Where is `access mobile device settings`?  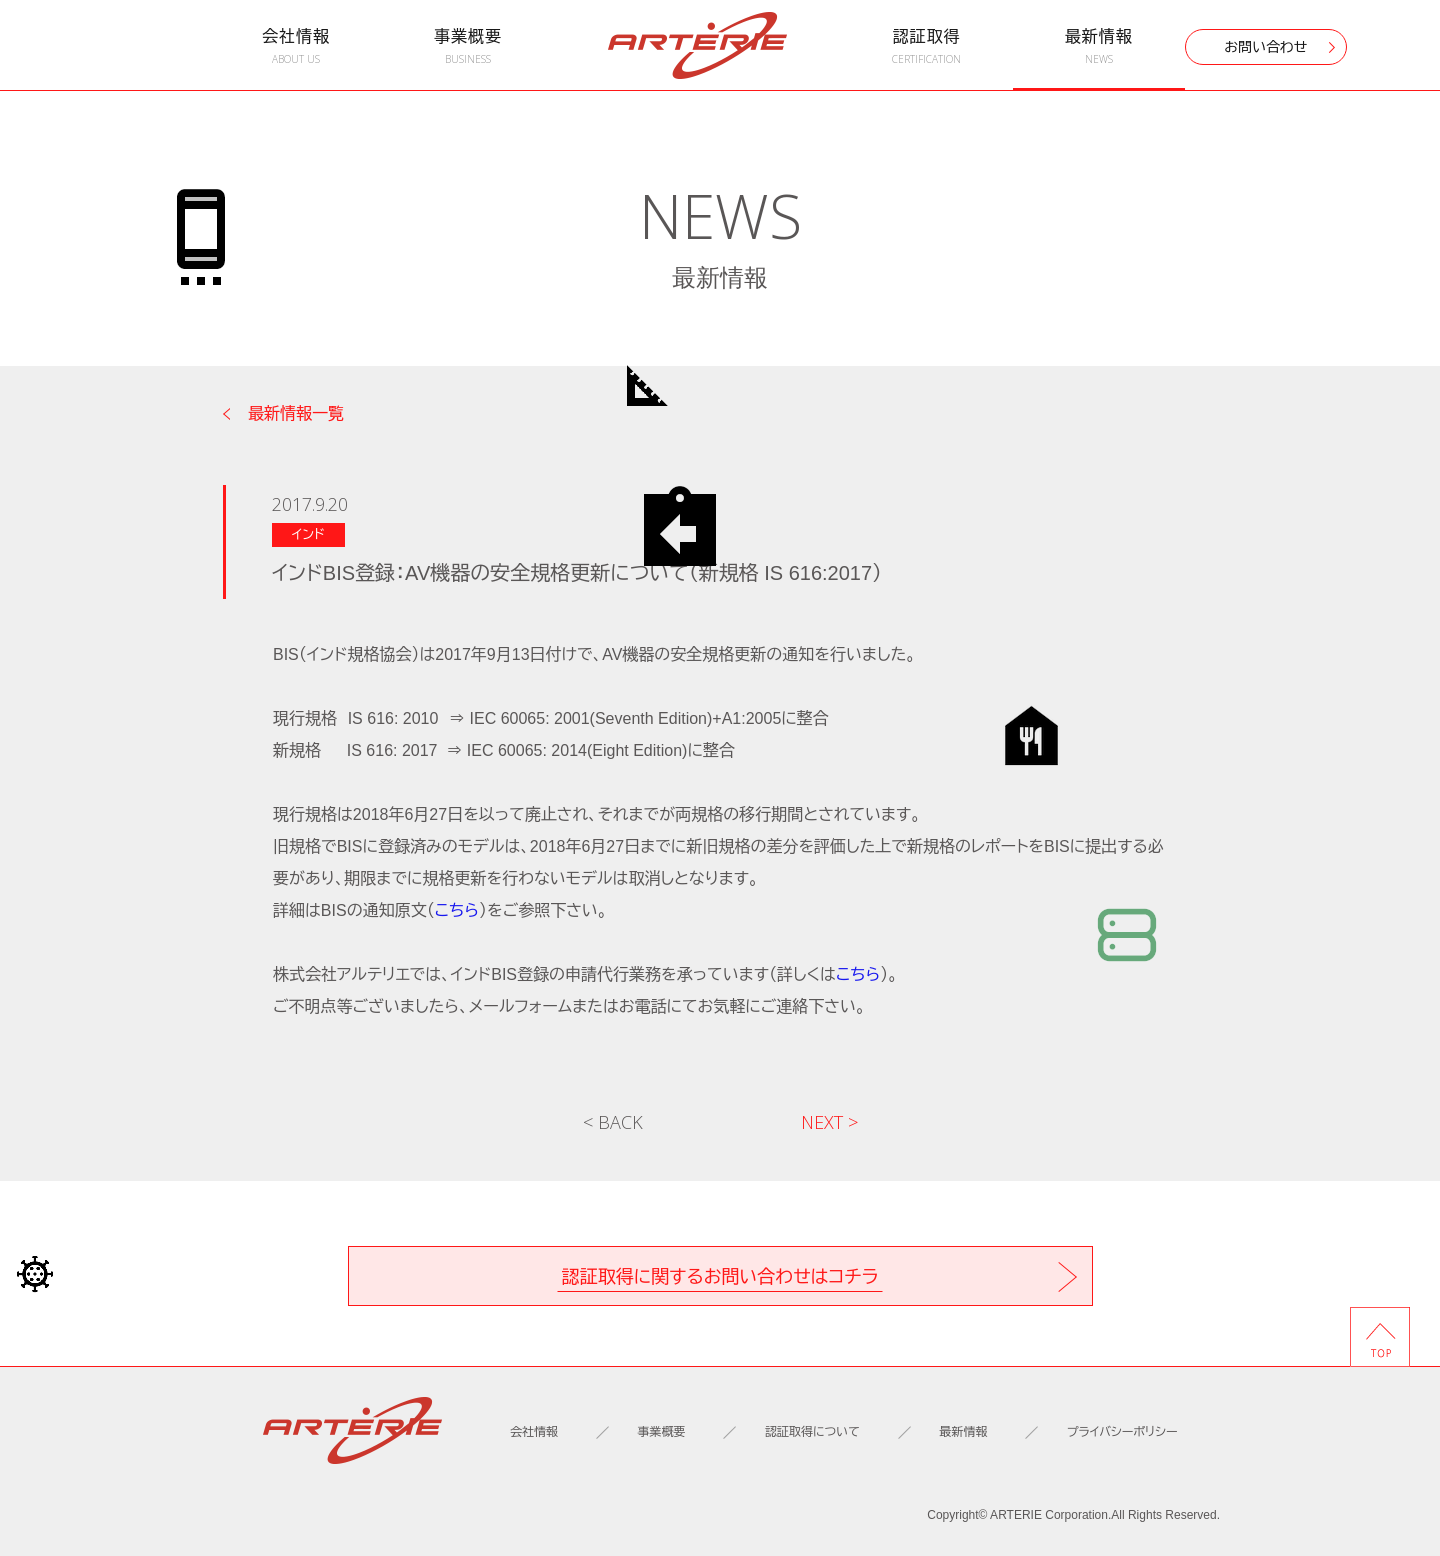 access mobile device settings is located at coordinates (201, 237).